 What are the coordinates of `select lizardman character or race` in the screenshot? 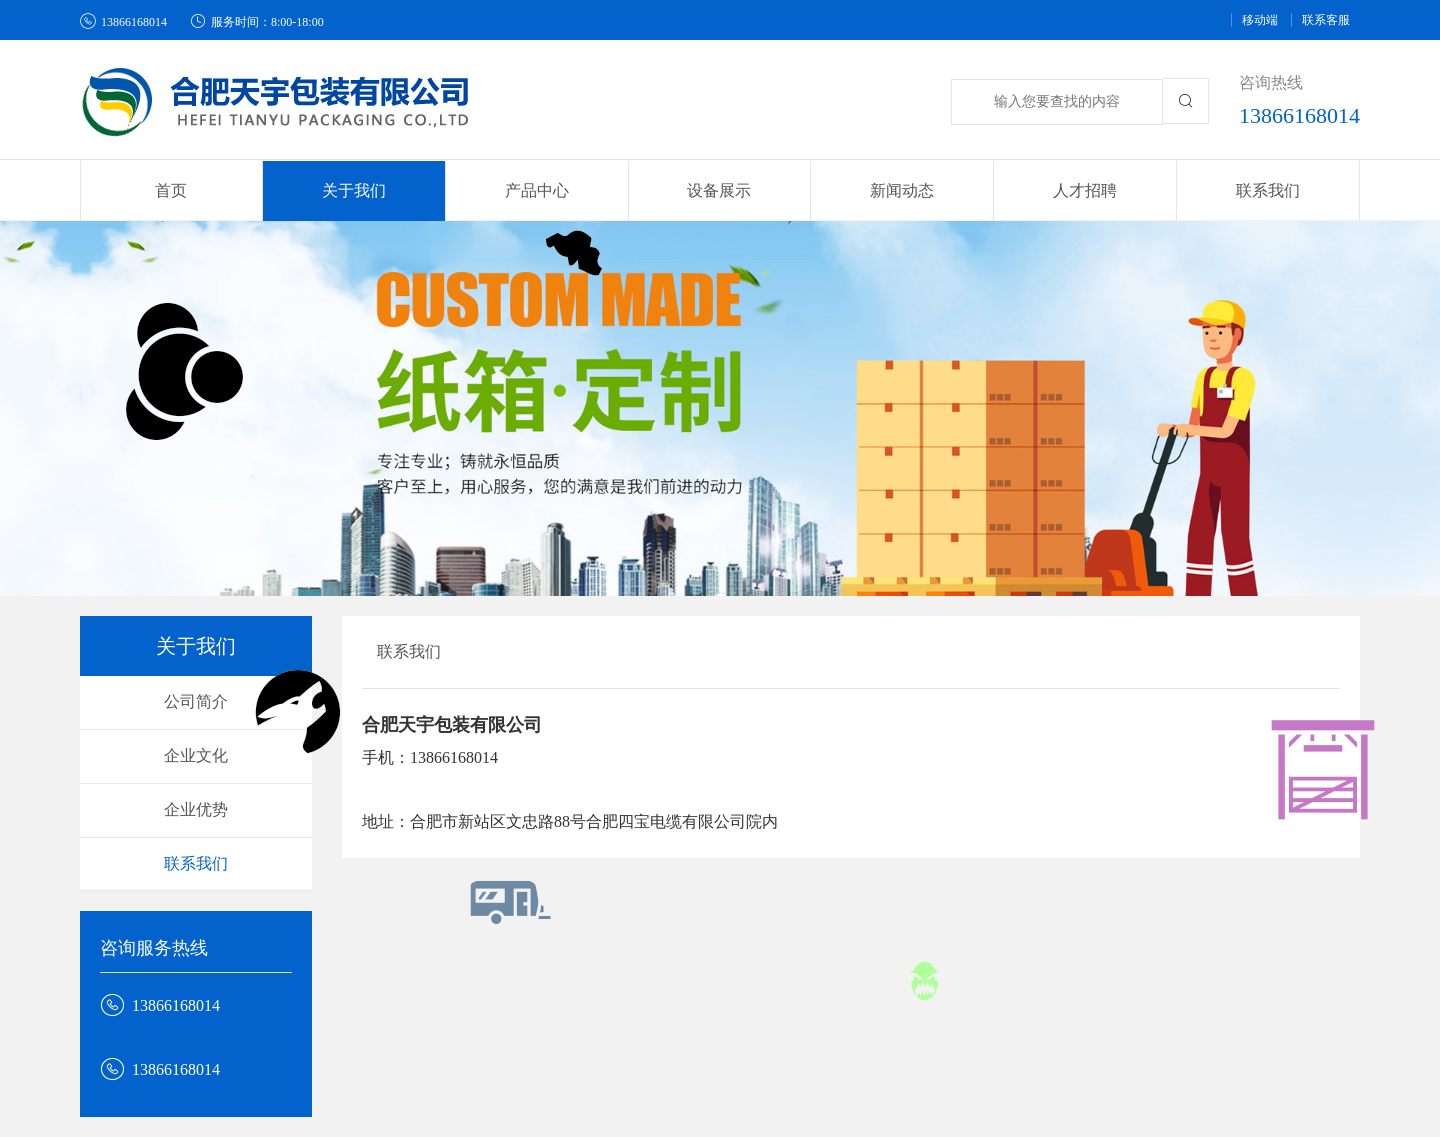 It's located at (925, 981).